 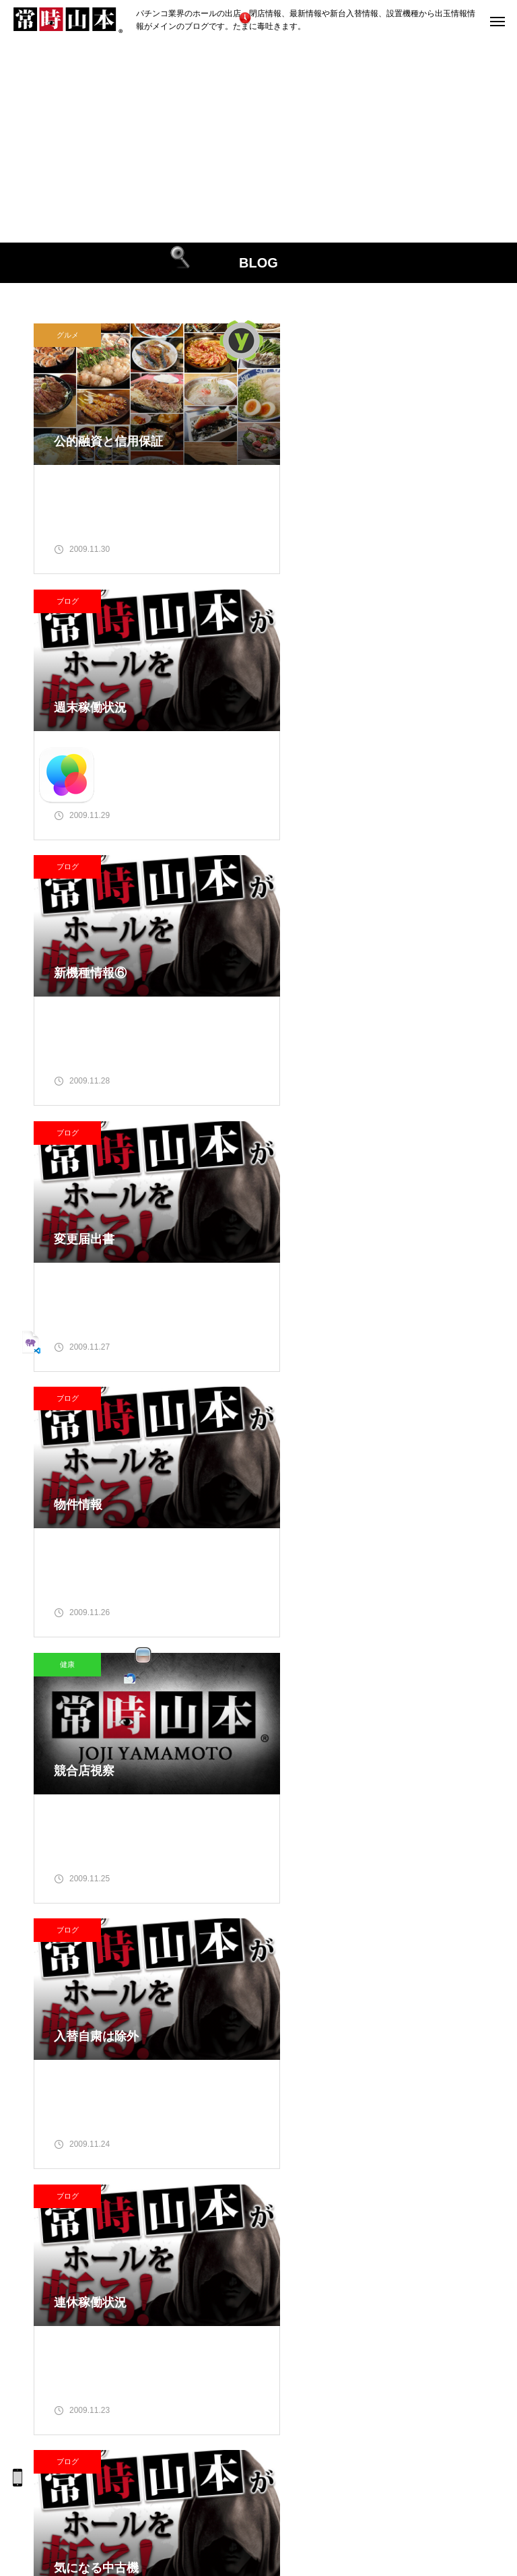 I want to click on iPod Touch device in sidebar navigation, so click(x=18, y=2478).